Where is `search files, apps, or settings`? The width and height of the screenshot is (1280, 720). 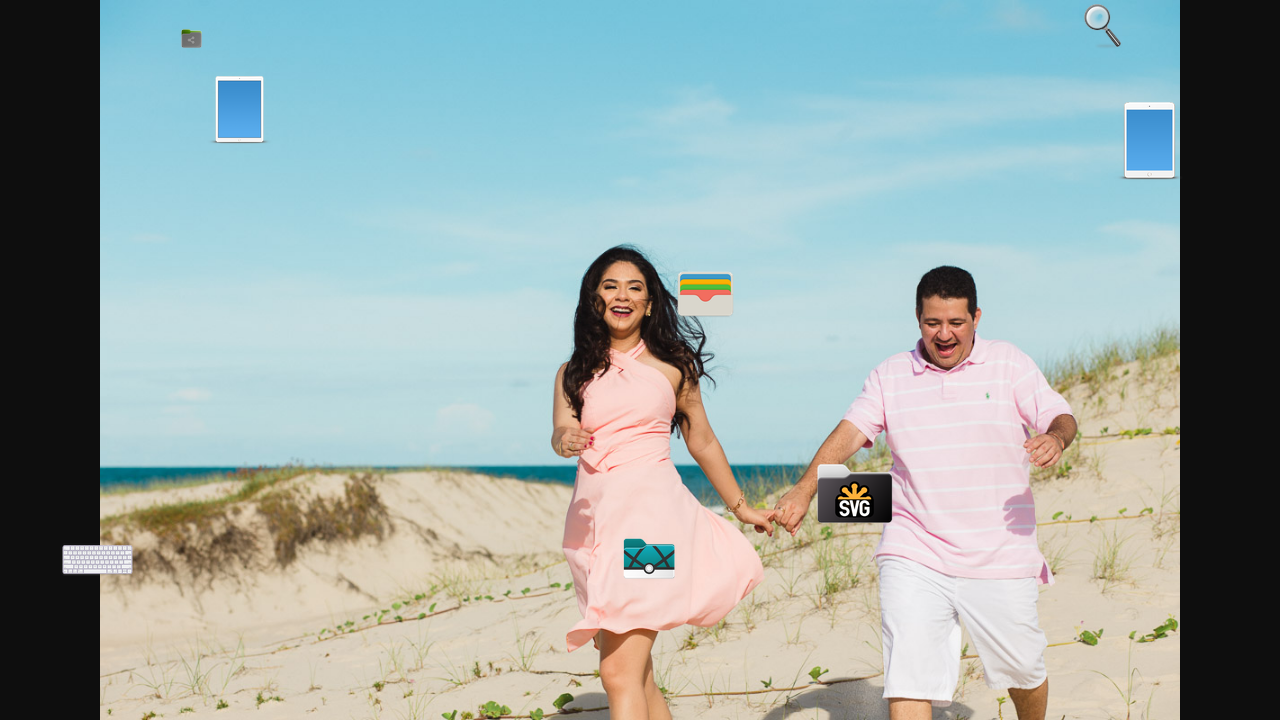
search files, apps, or settings is located at coordinates (1102, 25).